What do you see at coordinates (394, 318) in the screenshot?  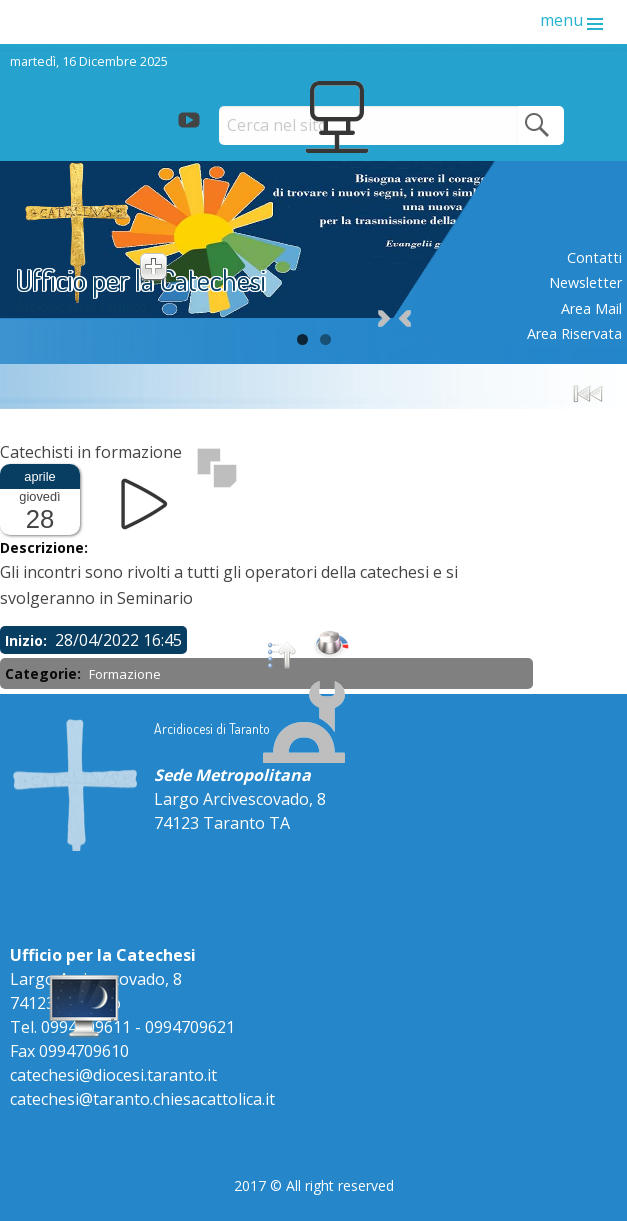 I see `select content between two points` at bounding box center [394, 318].